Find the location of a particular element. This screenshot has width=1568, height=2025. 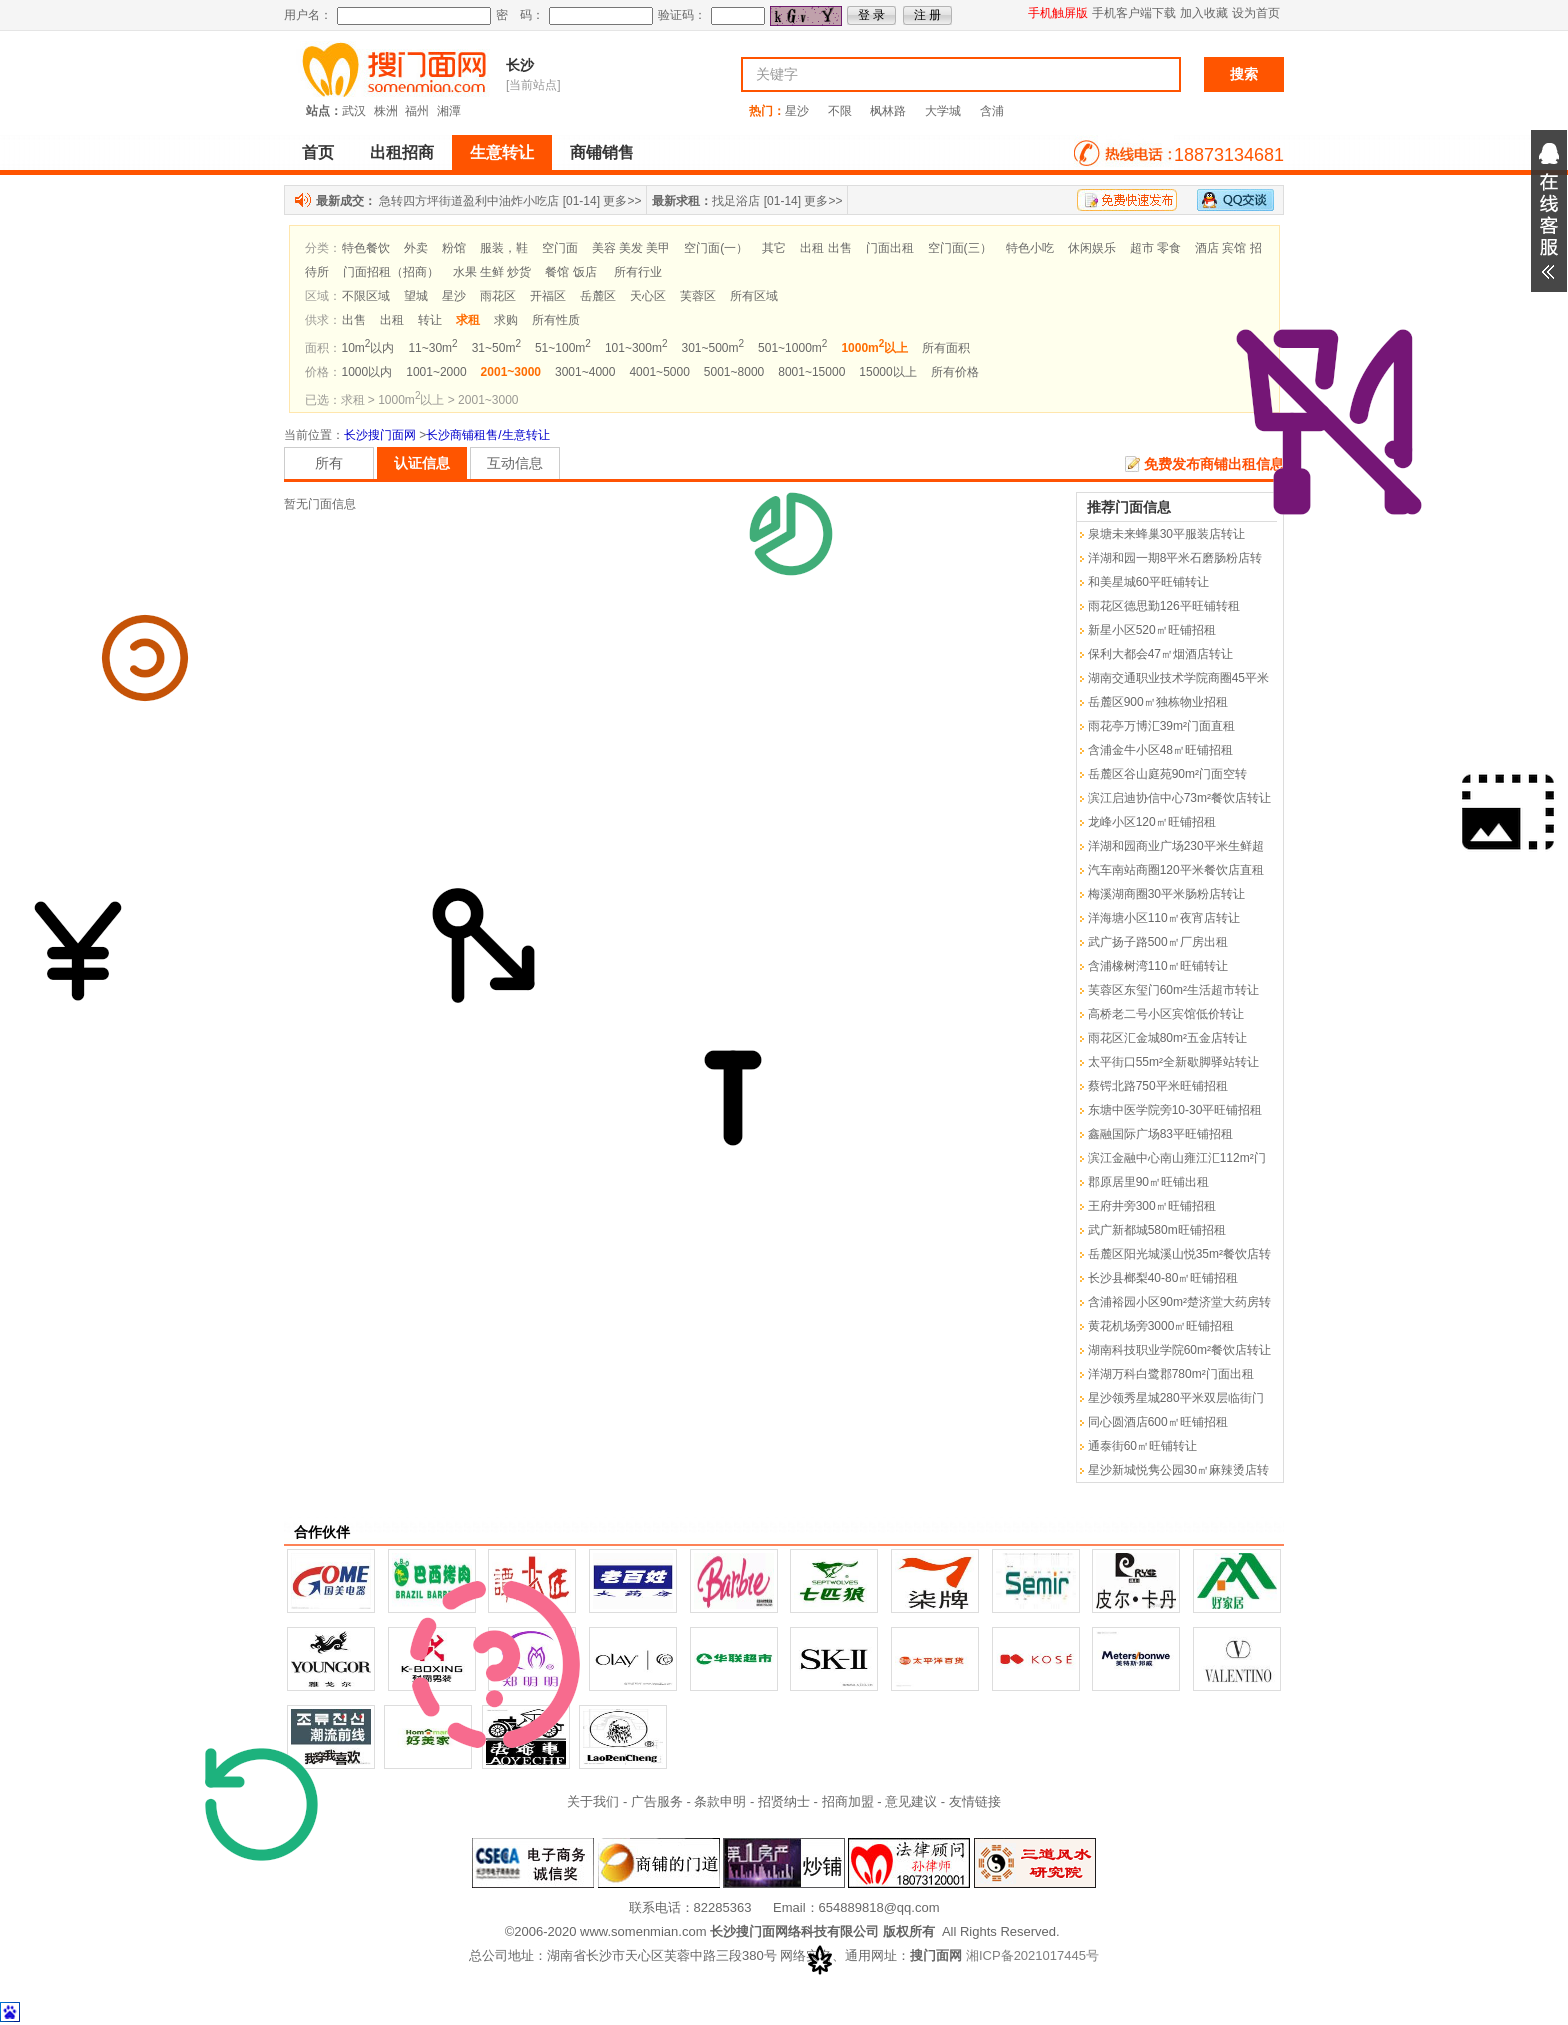

undo the last action is located at coordinates (261, 1804).